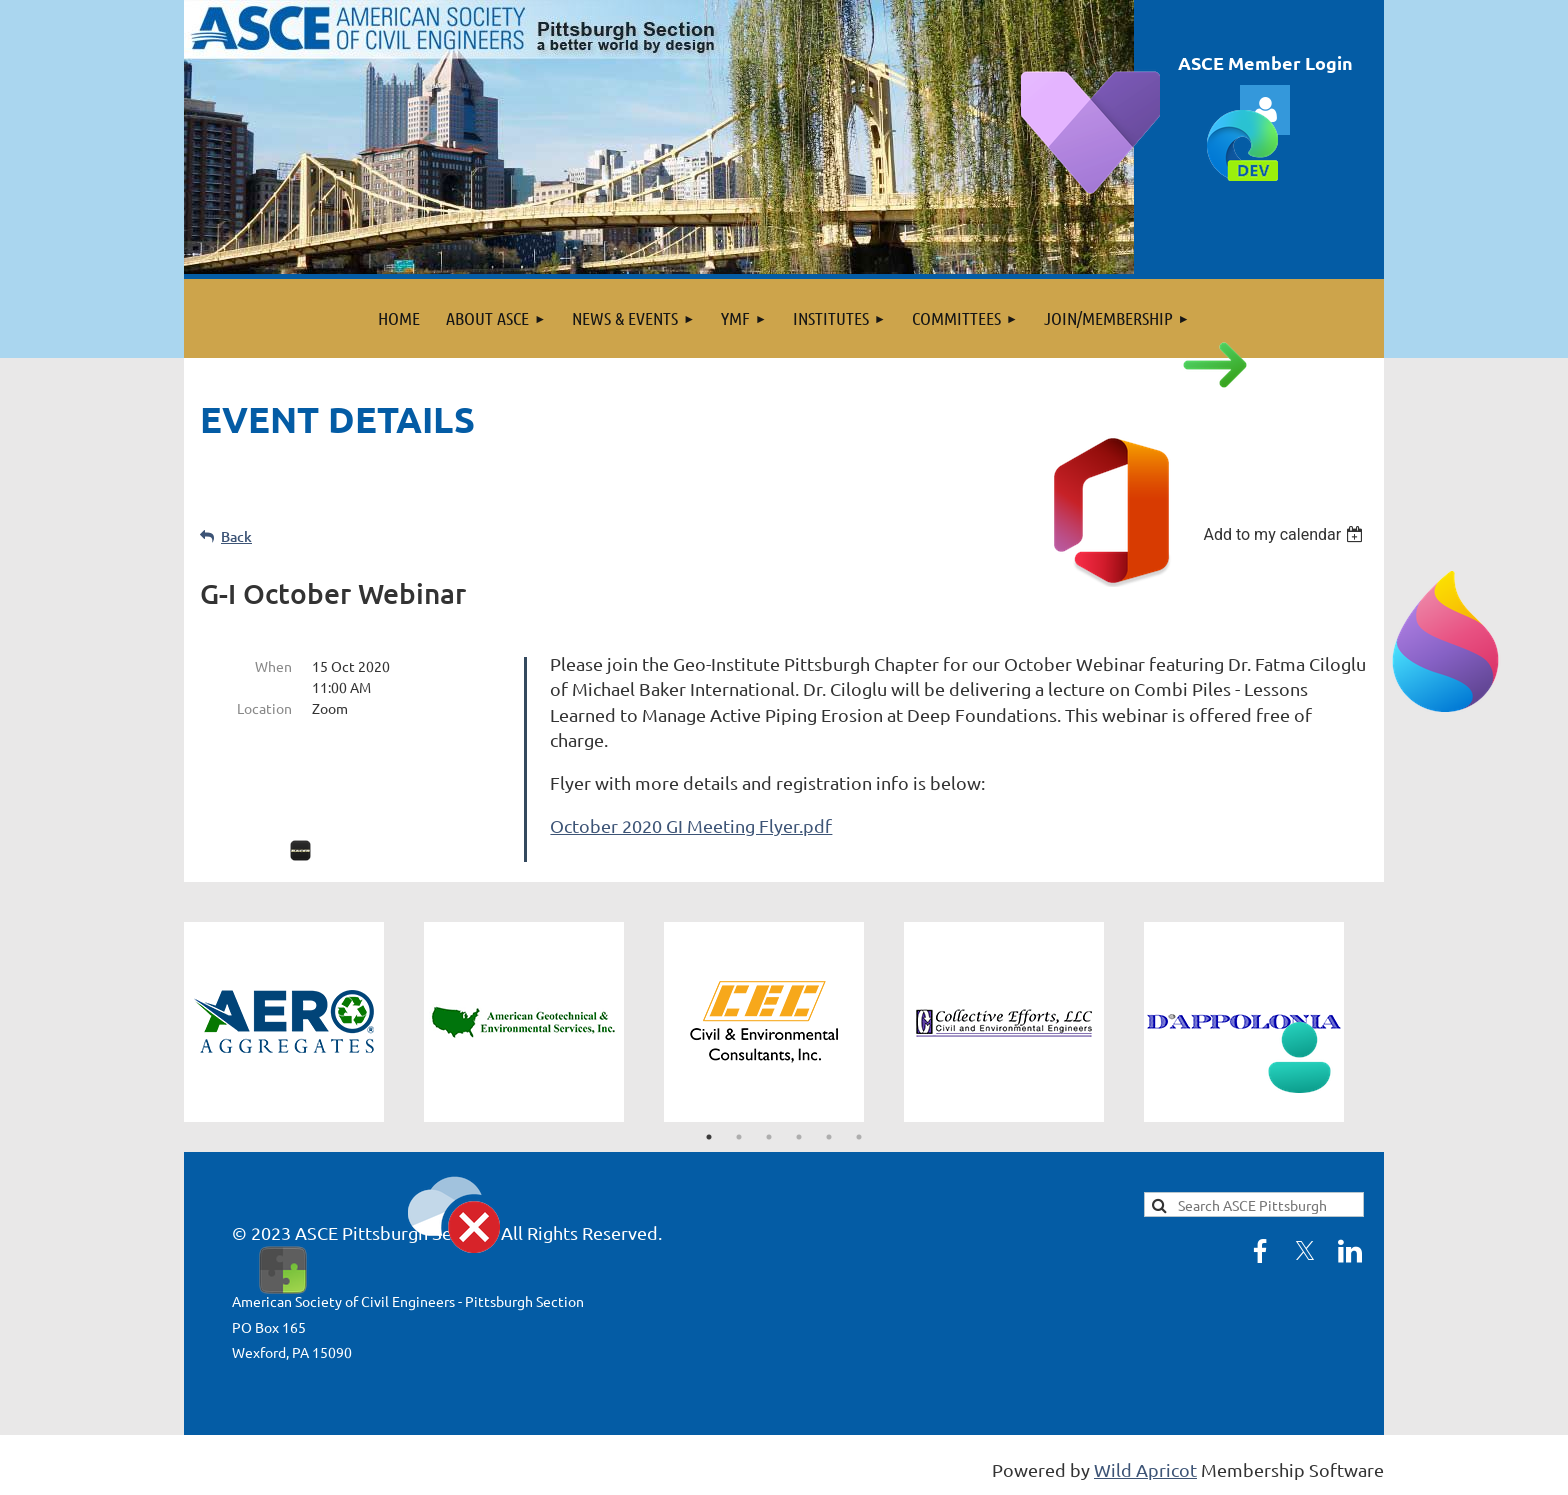 Image resolution: width=1568 pixels, height=1495 pixels. I want to click on move a file or folder to a new location, so click(1215, 365).